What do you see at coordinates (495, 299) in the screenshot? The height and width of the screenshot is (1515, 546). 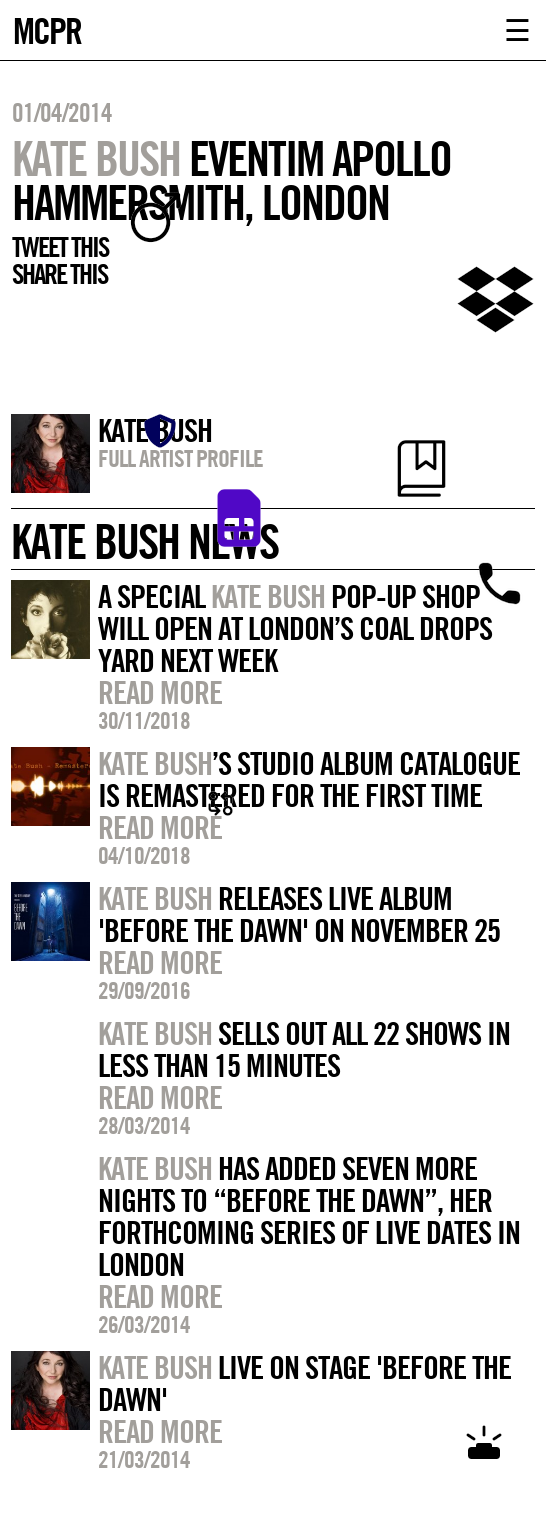 I see `open Dropbox cloud storage` at bounding box center [495, 299].